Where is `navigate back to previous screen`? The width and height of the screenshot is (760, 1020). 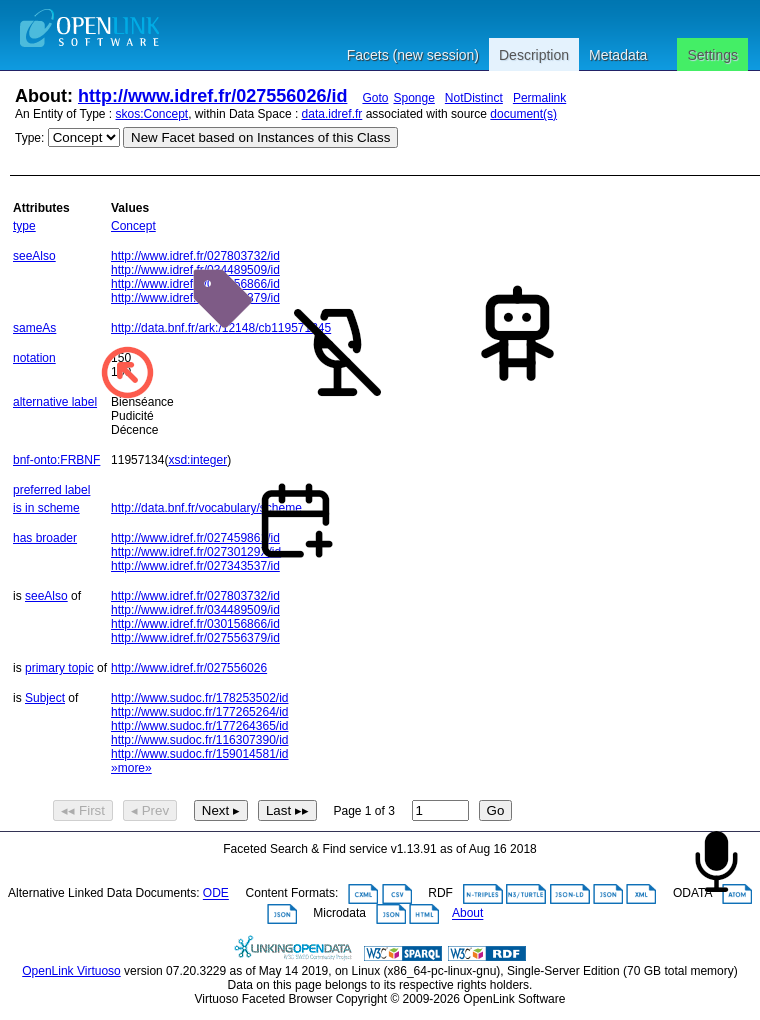
navigate back to previous screen is located at coordinates (127, 372).